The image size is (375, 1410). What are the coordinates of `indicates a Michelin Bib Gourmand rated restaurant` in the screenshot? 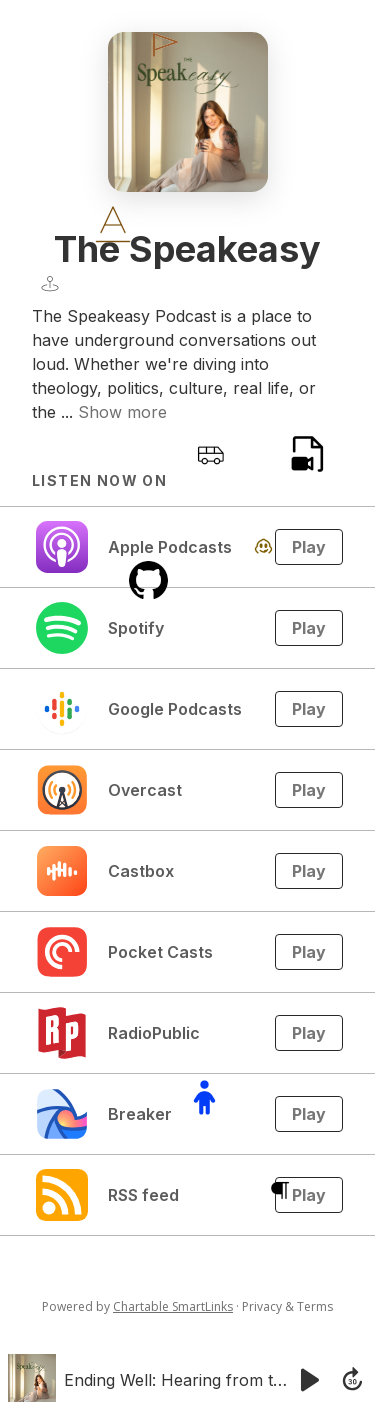 It's located at (263, 546).